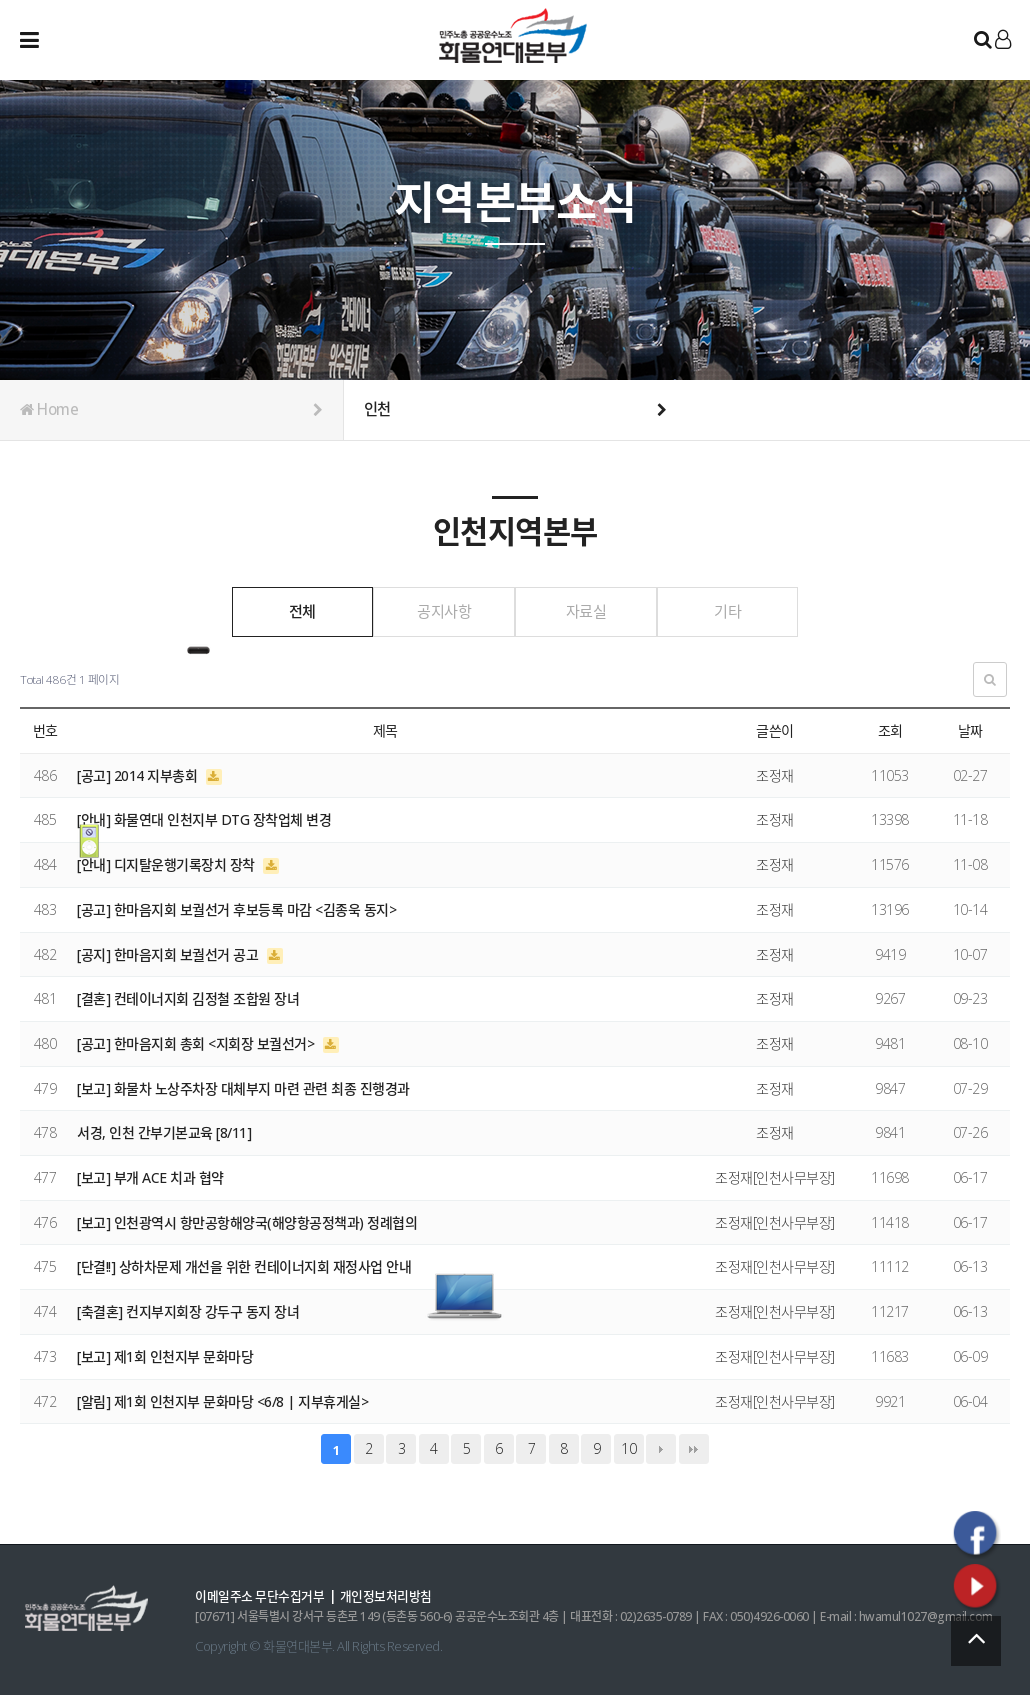  Describe the element at coordinates (464, 1293) in the screenshot. I see `represents a PowerBook G4 Titanium device` at that location.